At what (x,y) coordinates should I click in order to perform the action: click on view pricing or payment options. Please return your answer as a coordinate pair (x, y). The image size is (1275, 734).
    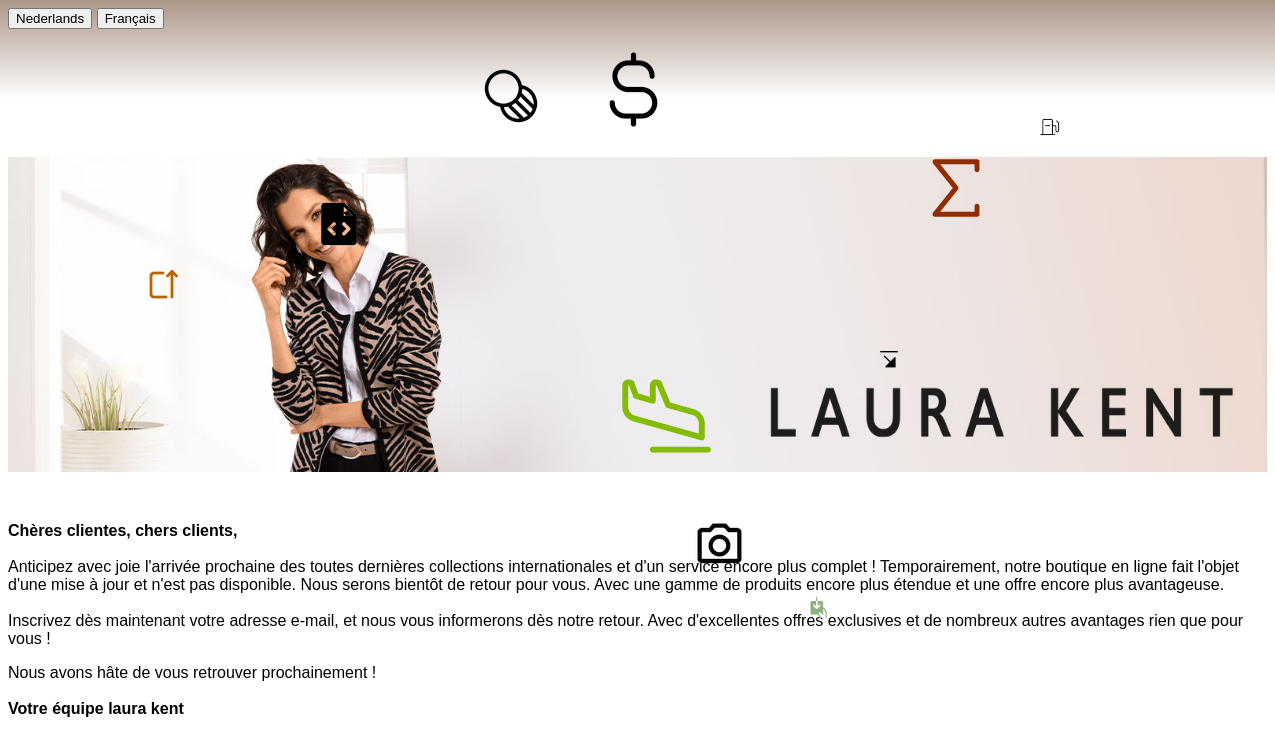
    Looking at the image, I should click on (633, 89).